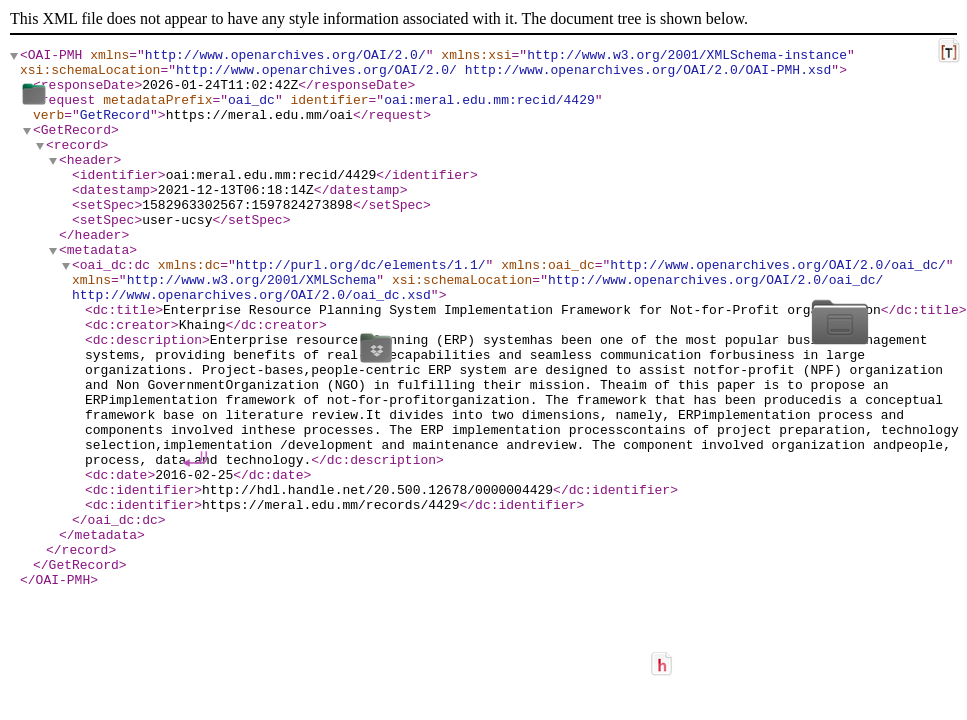 This screenshot has height=720, width=967. I want to click on reply to all recipients of an email, so click(194, 457).